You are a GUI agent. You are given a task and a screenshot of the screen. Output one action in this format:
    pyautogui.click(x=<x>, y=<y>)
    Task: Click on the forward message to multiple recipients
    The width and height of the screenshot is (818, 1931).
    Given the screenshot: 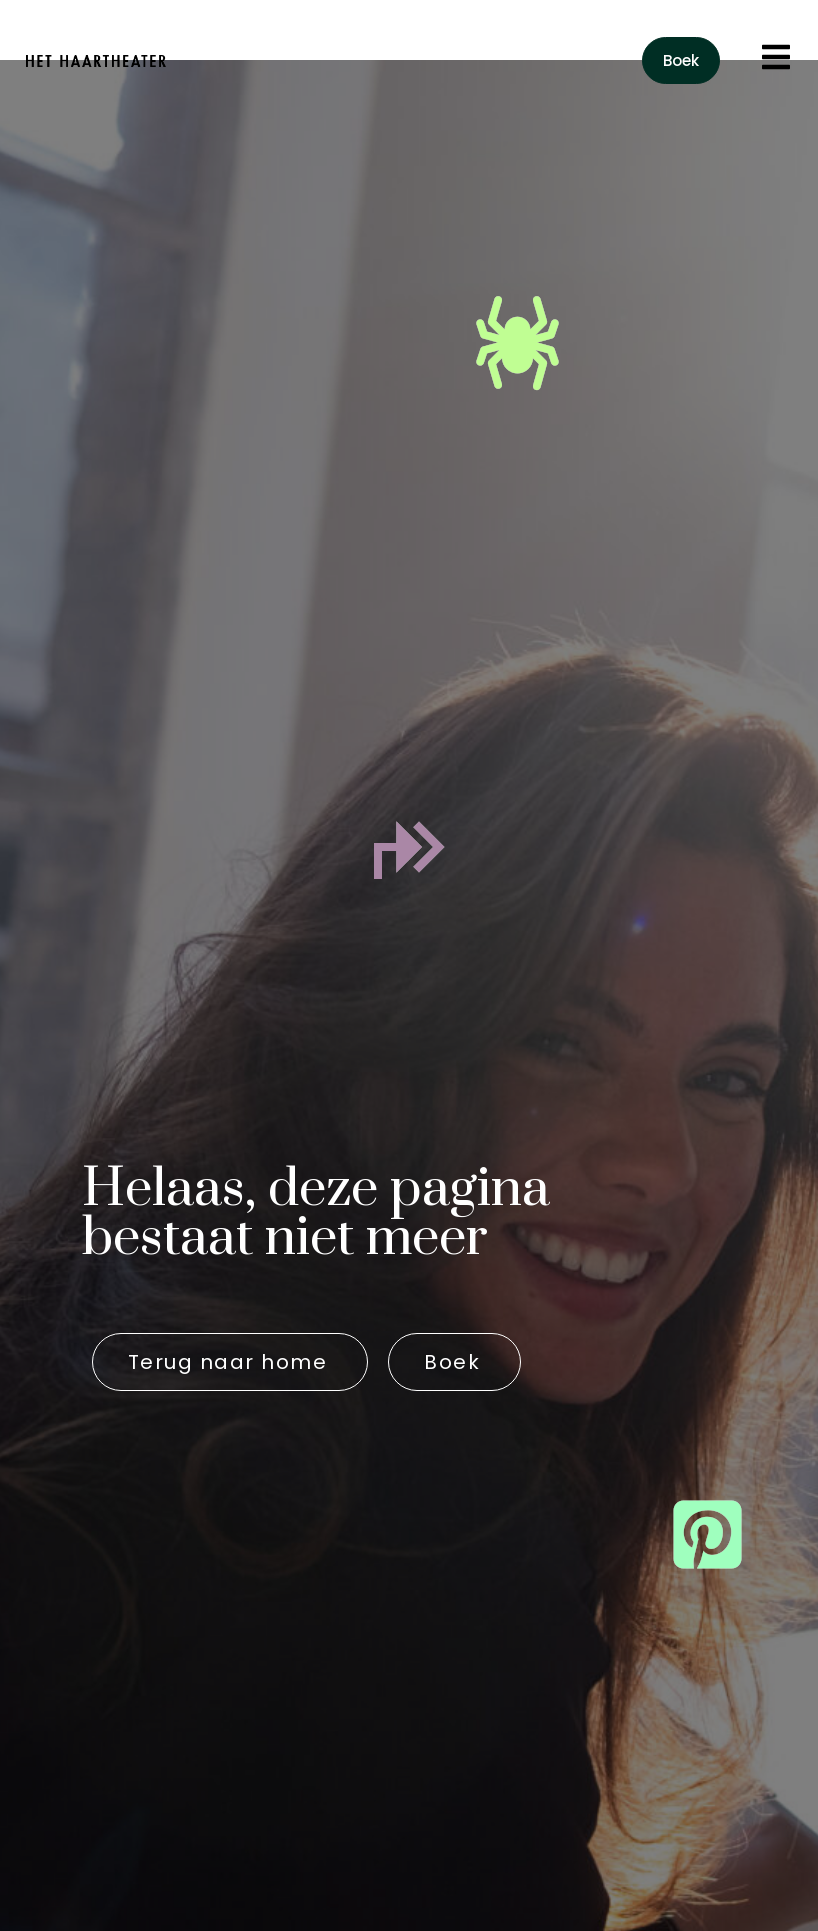 What is the action you would take?
    pyautogui.click(x=406, y=851)
    